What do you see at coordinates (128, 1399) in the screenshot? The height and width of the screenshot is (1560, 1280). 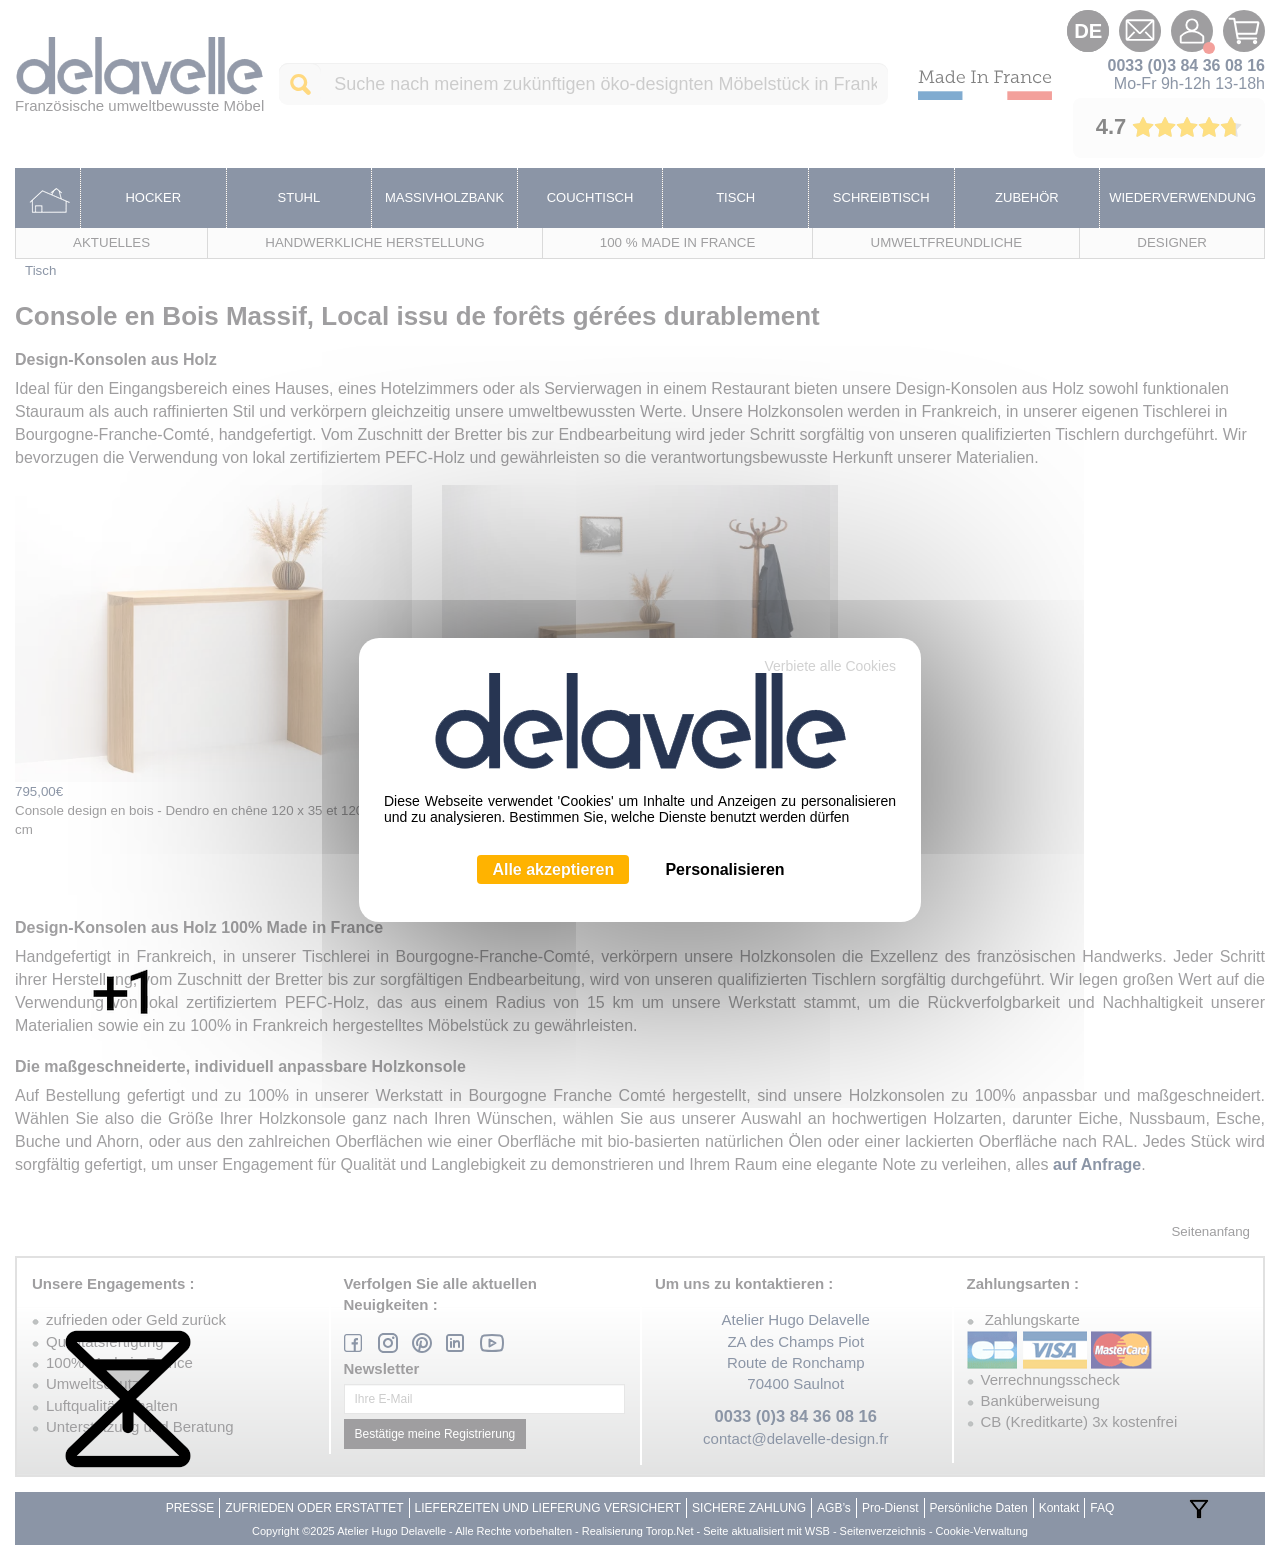 I see `indicates loading or processing in progress` at bounding box center [128, 1399].